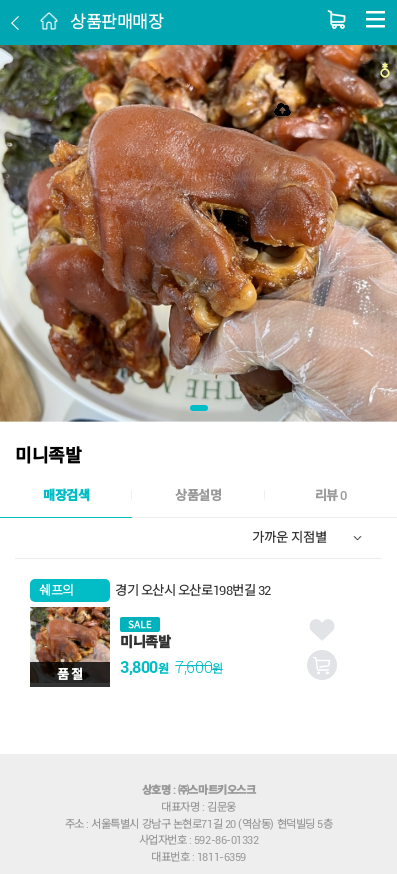 This screenshot has width=397, height=874. What do you see at coordinates (385, 70) in the screenshot?
I see `select genderqueer as gender identity` at bounding box center [385, 70].